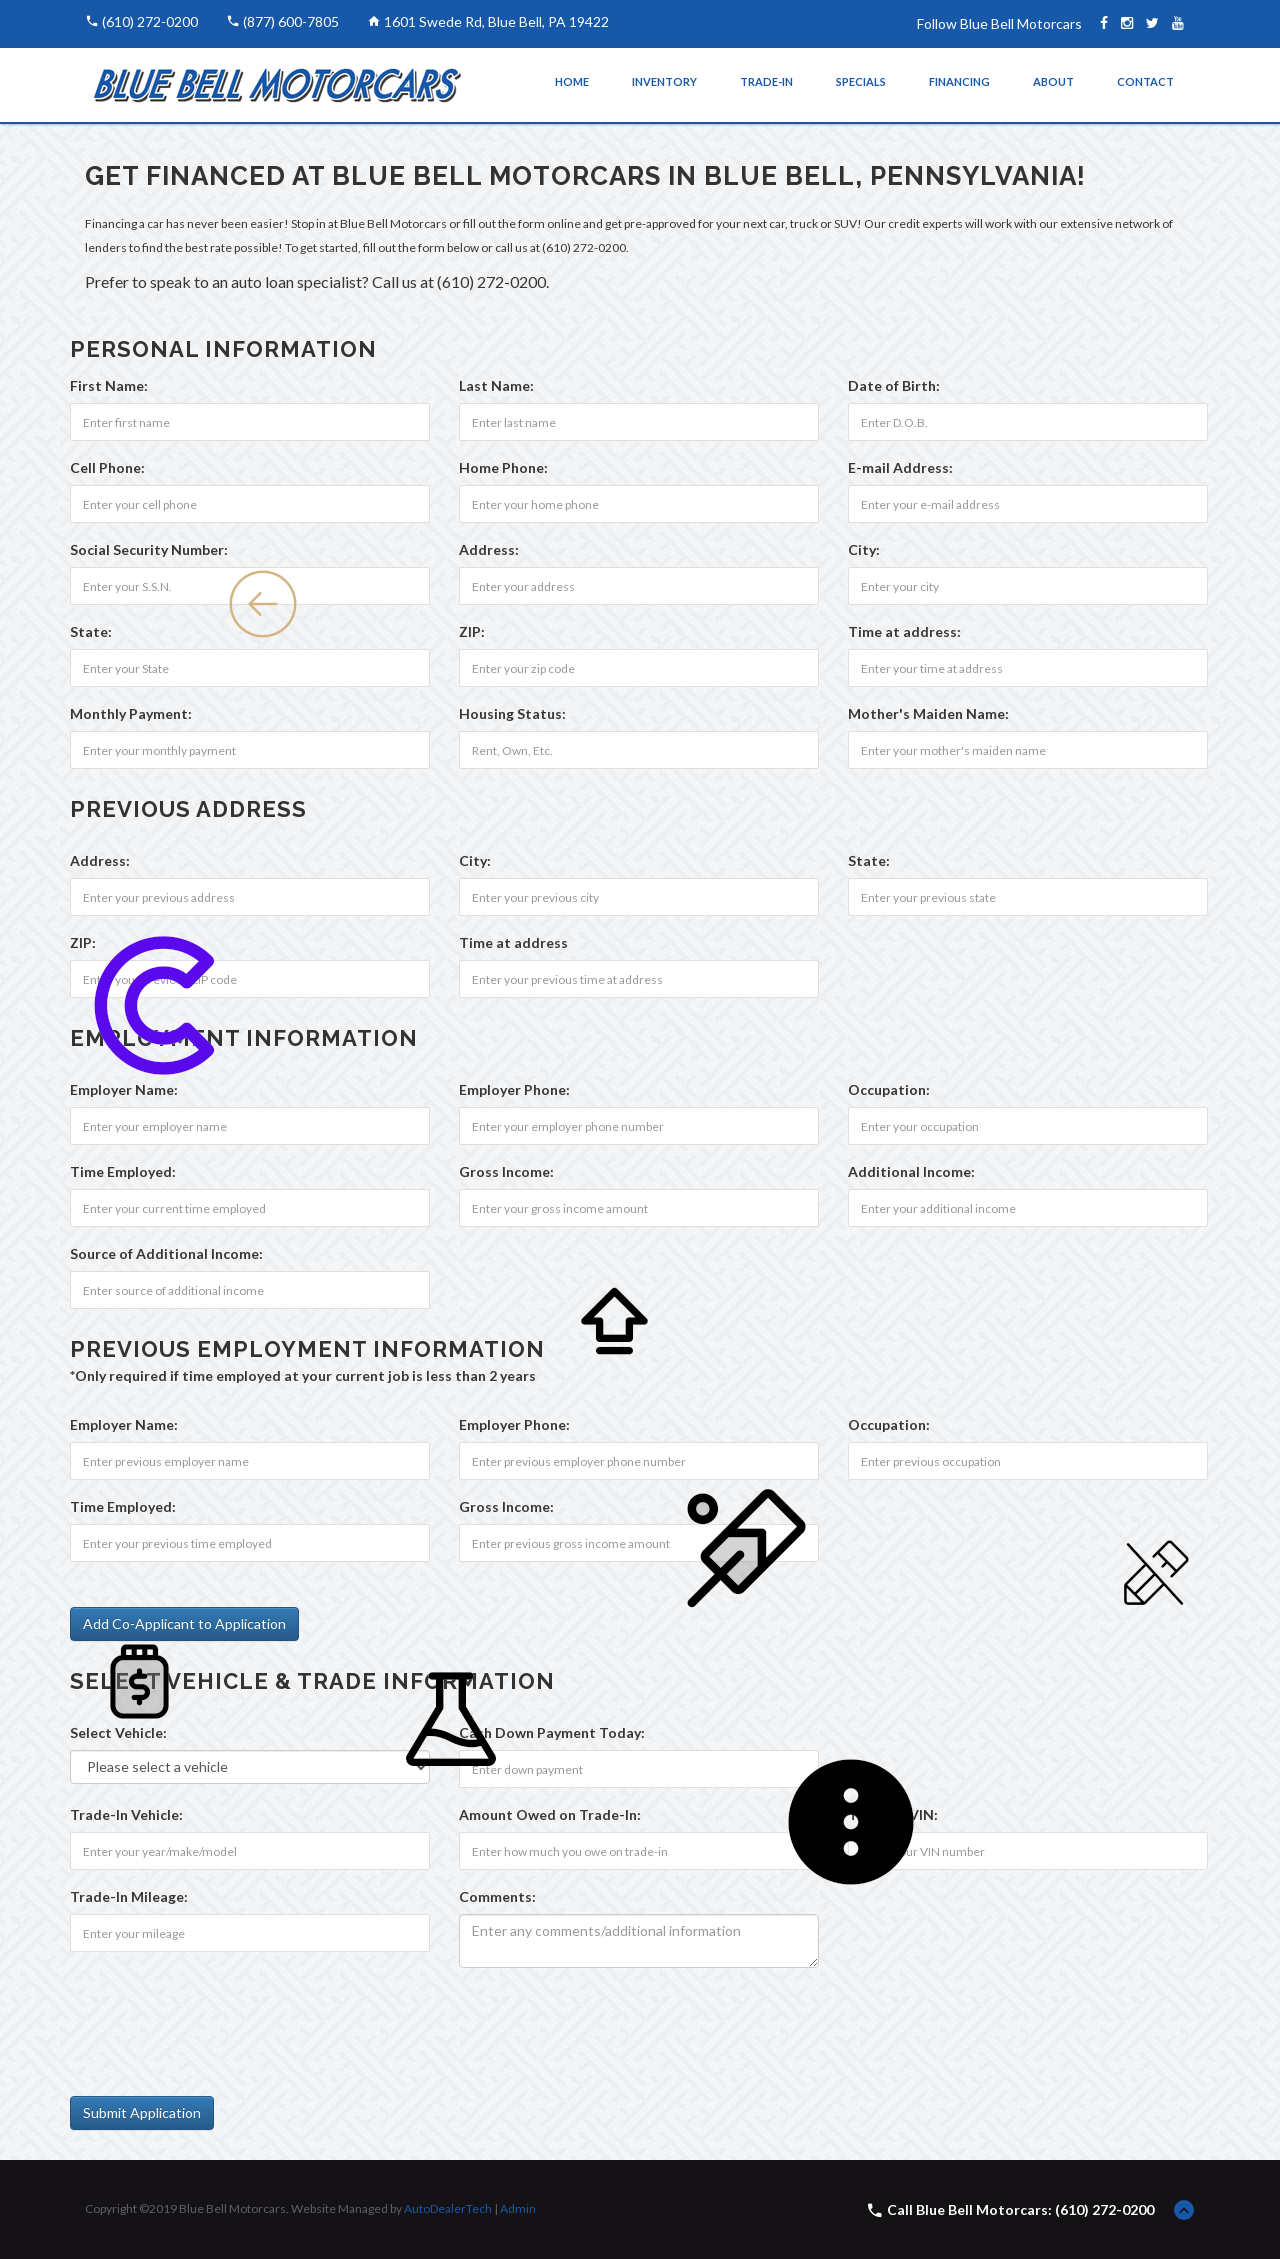 This screenshot has height=2259, width=1280. What do you see at coordinates (263, 604) in the screenshot?
I see `go back to the previous screen` at bounding box center [263, 604].